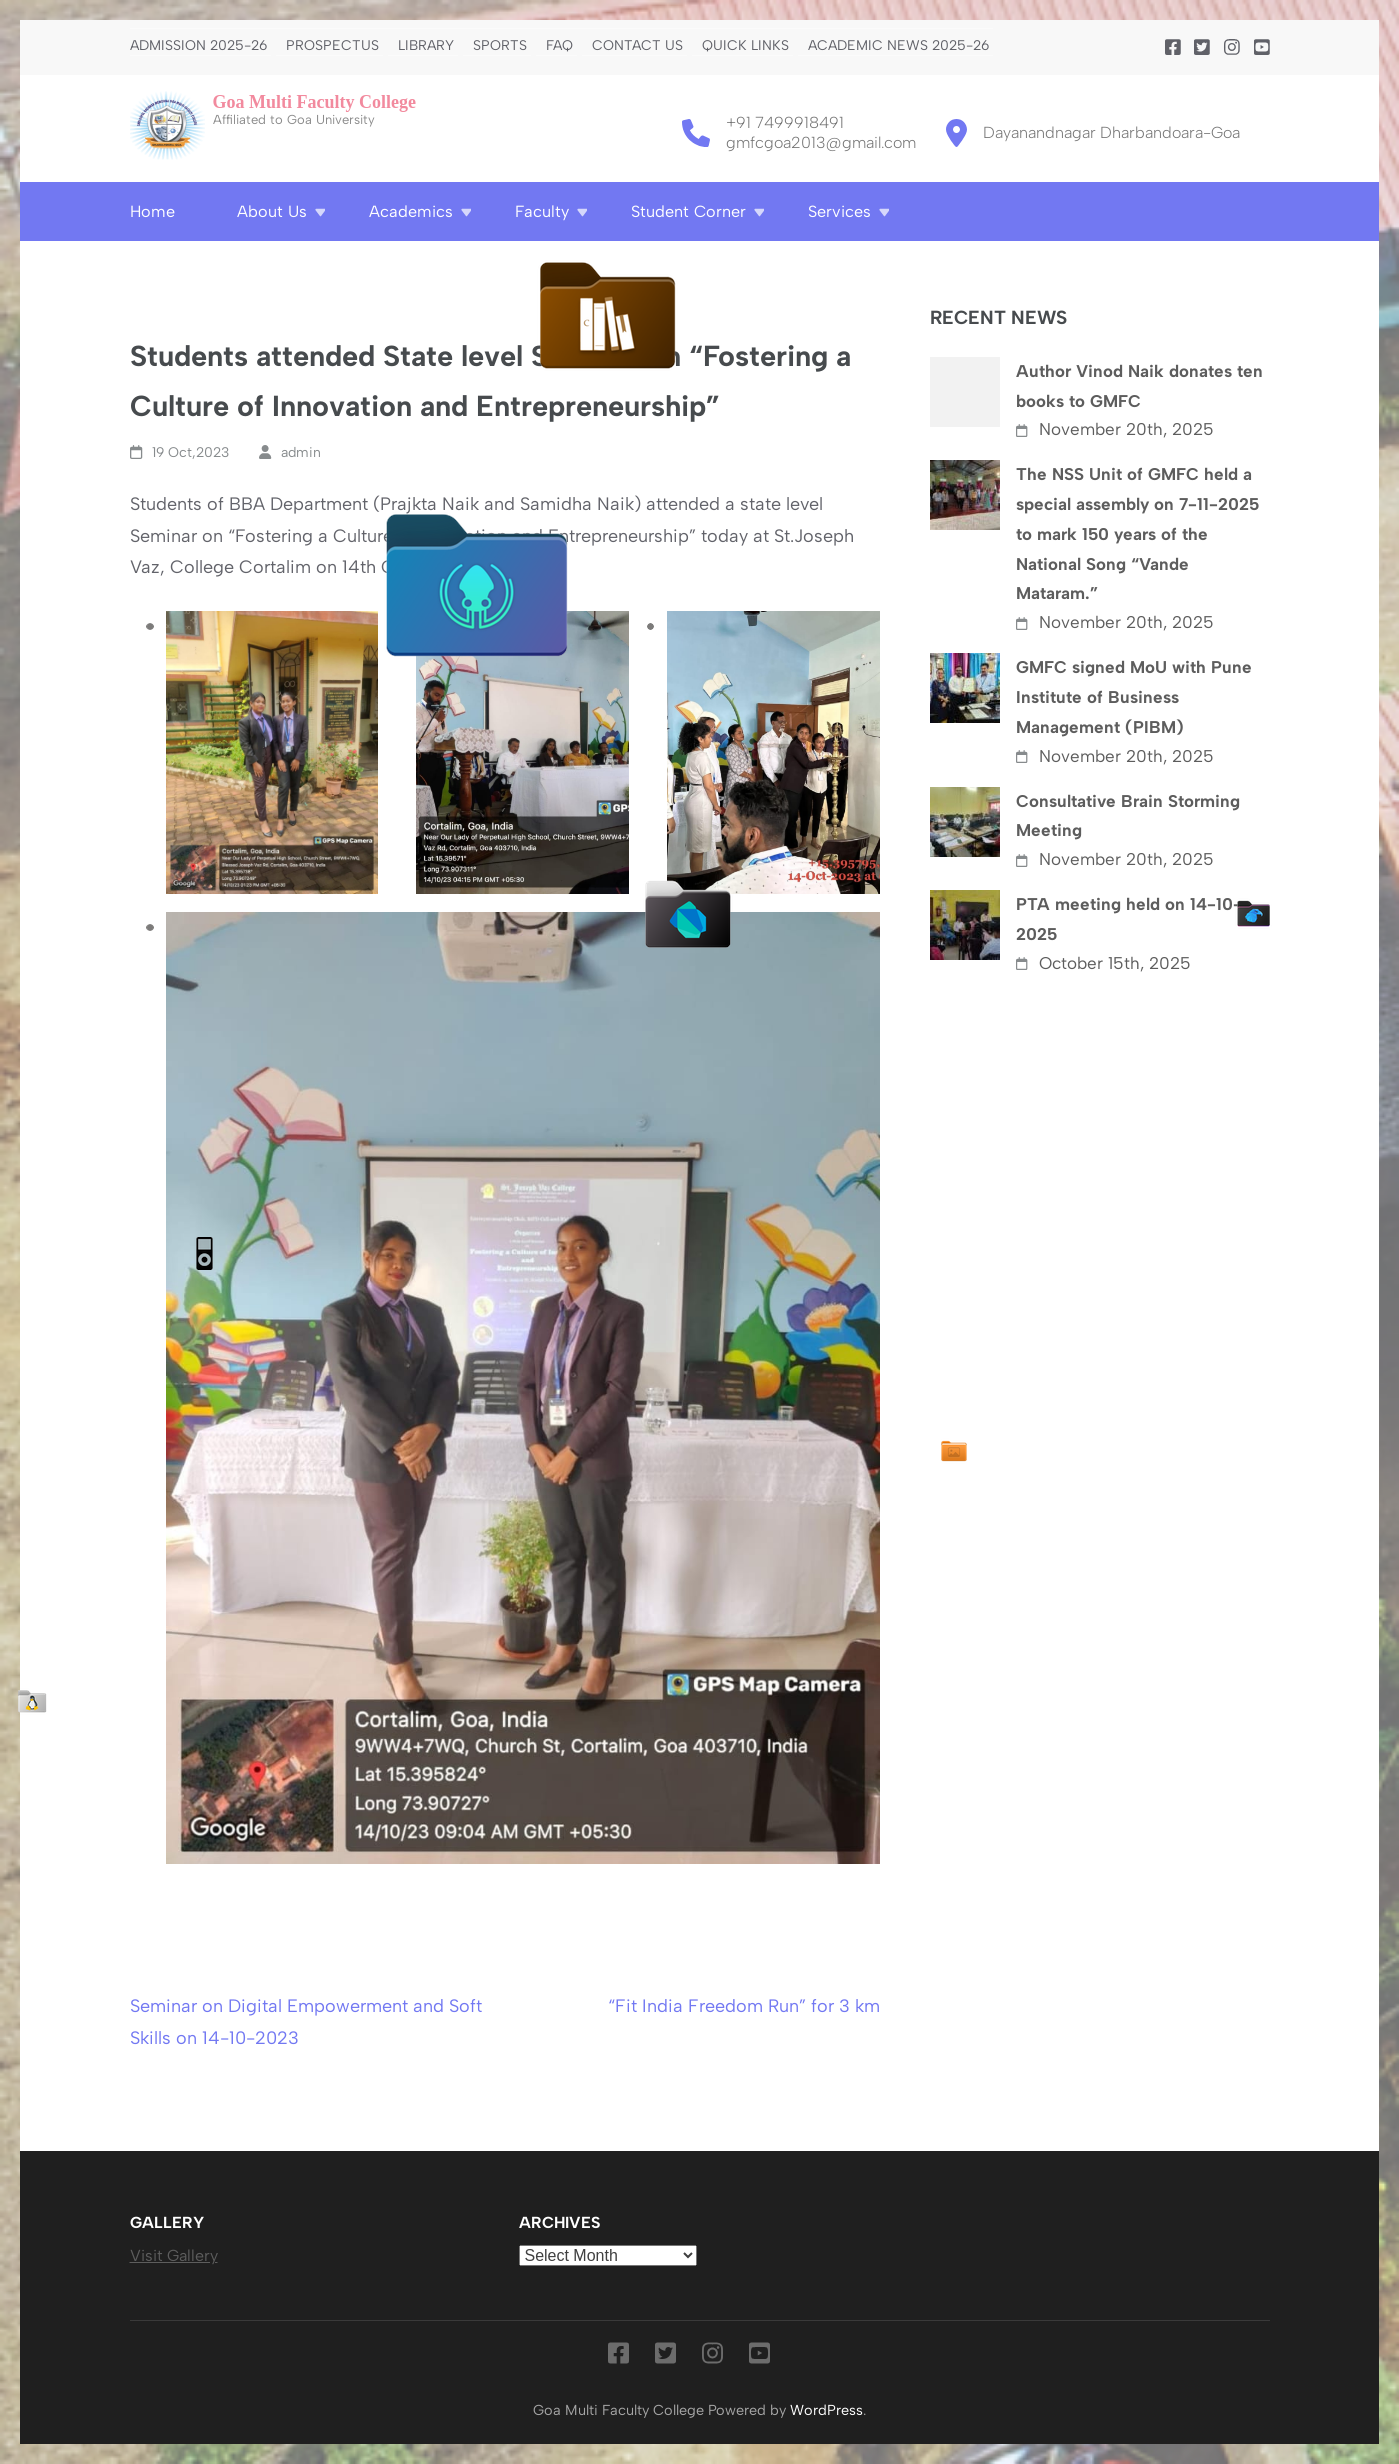 Image resolution: width=1399 pixels, height=2464 pixels. I want to click on open your images folder, so click(954, 1451).